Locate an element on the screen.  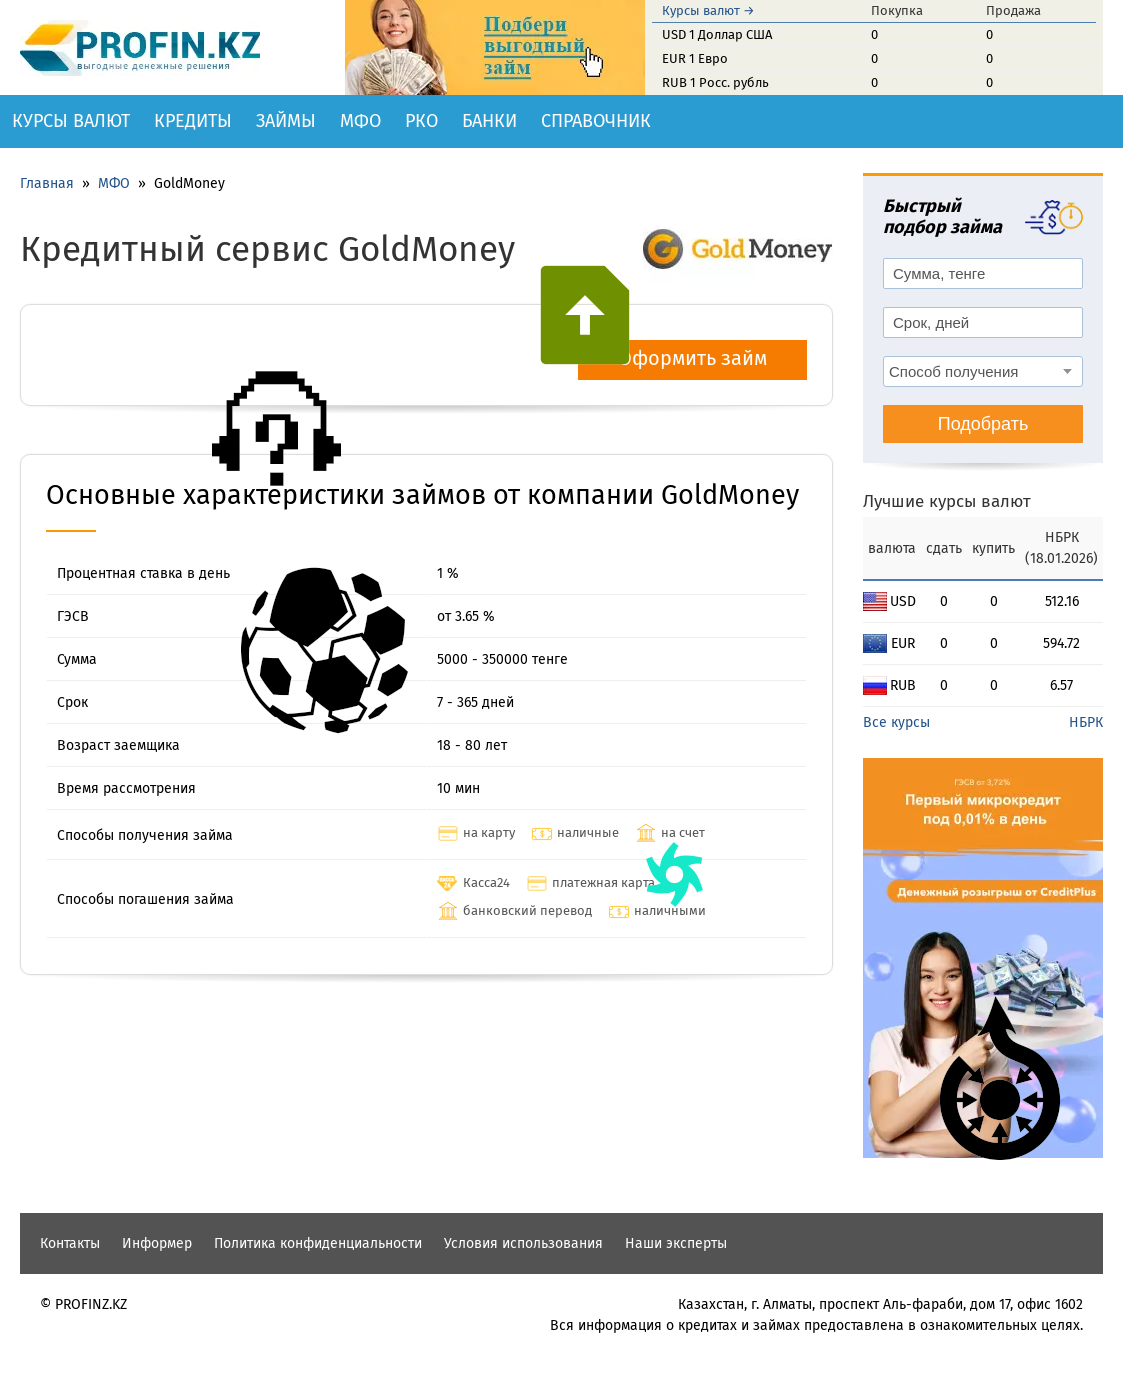
visit wikimedia commons is located at coordinates (1000, 1078).